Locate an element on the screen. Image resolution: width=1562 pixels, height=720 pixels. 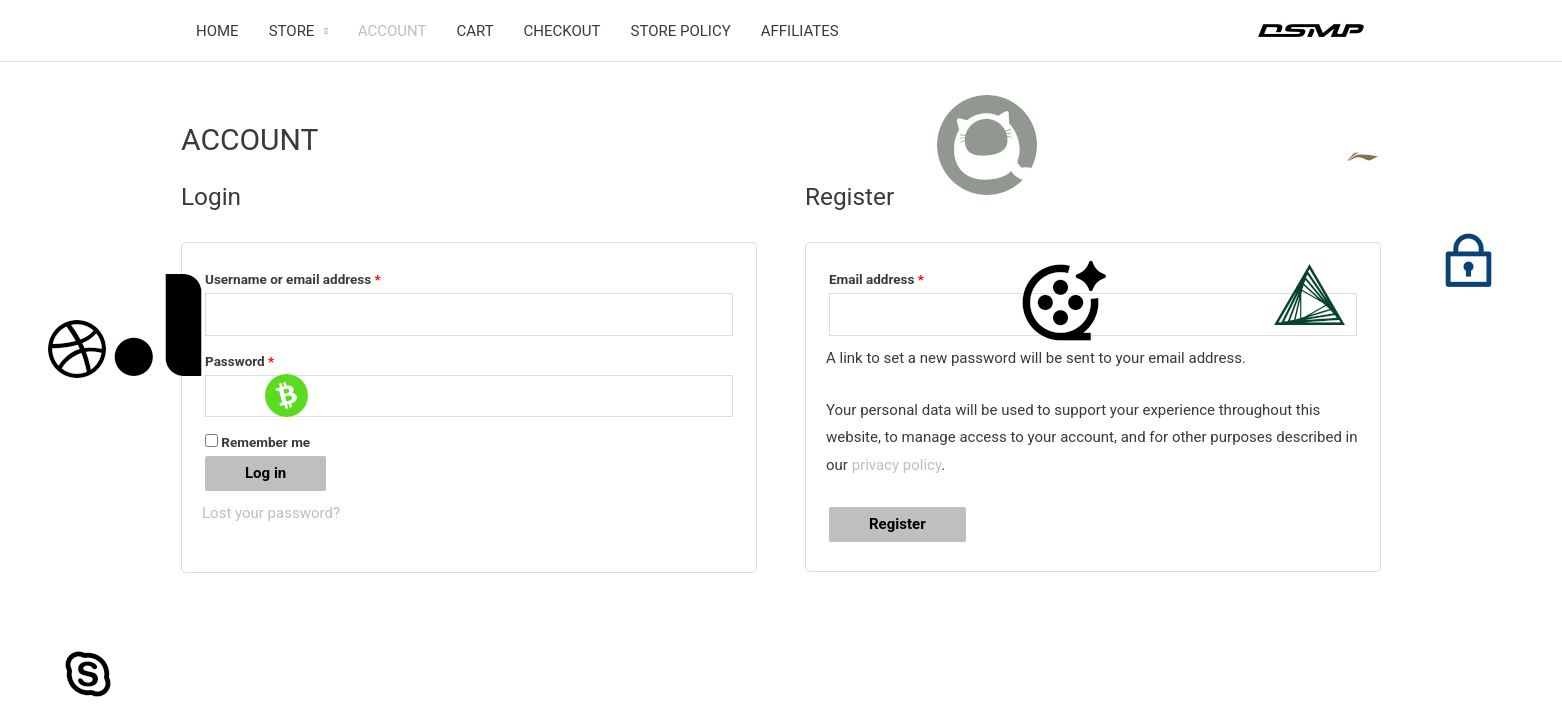
visit qiita developer community is located at coordinates (987, 145).